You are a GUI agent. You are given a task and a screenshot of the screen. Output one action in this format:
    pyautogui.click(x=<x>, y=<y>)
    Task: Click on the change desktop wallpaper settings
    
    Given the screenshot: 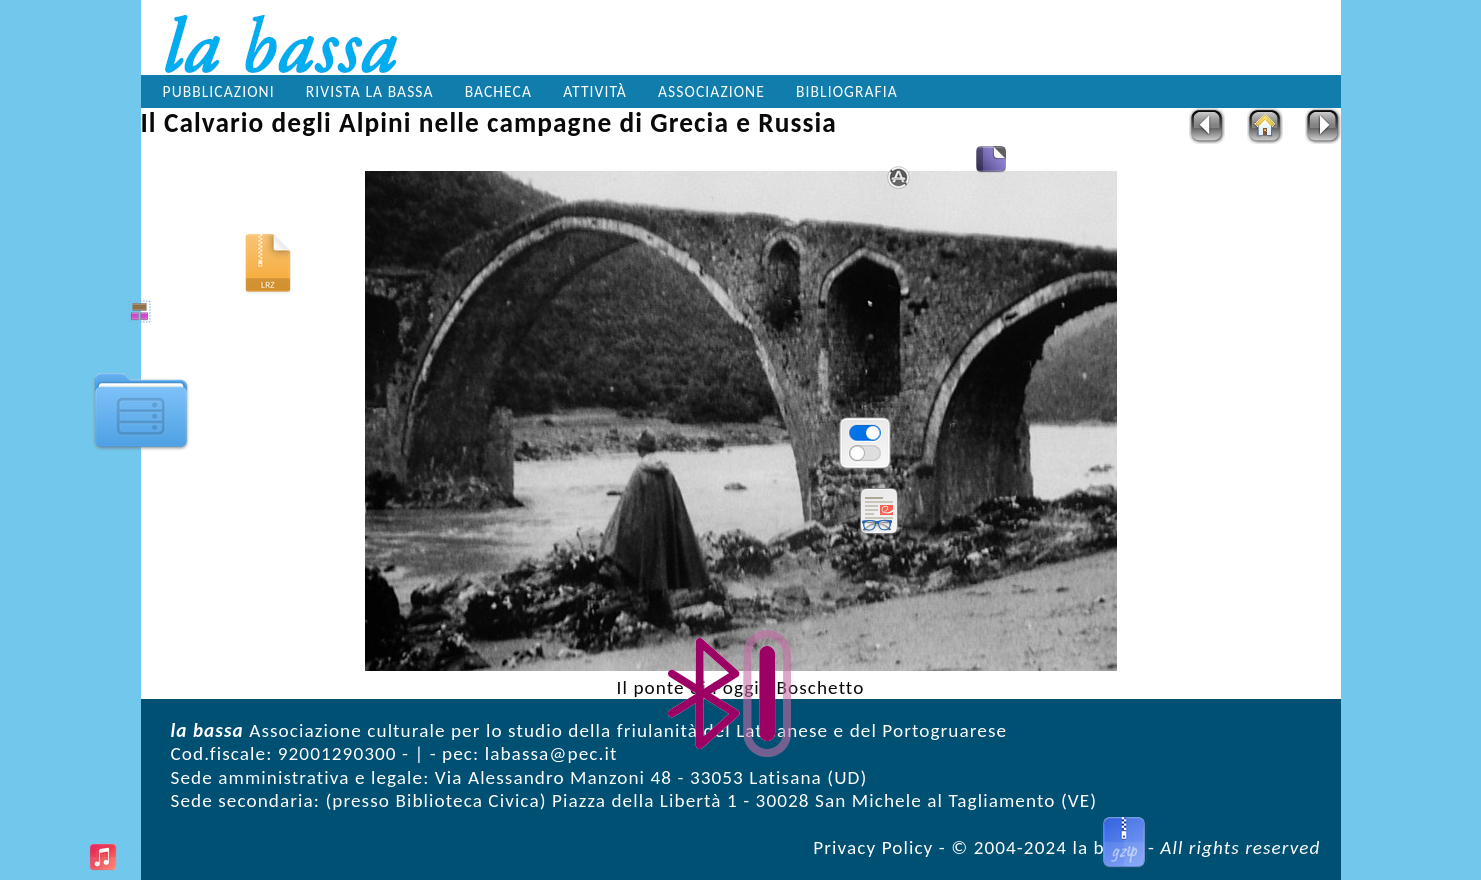 What is the action you would take?
    pyautogui.click(x=991, y=158)
    